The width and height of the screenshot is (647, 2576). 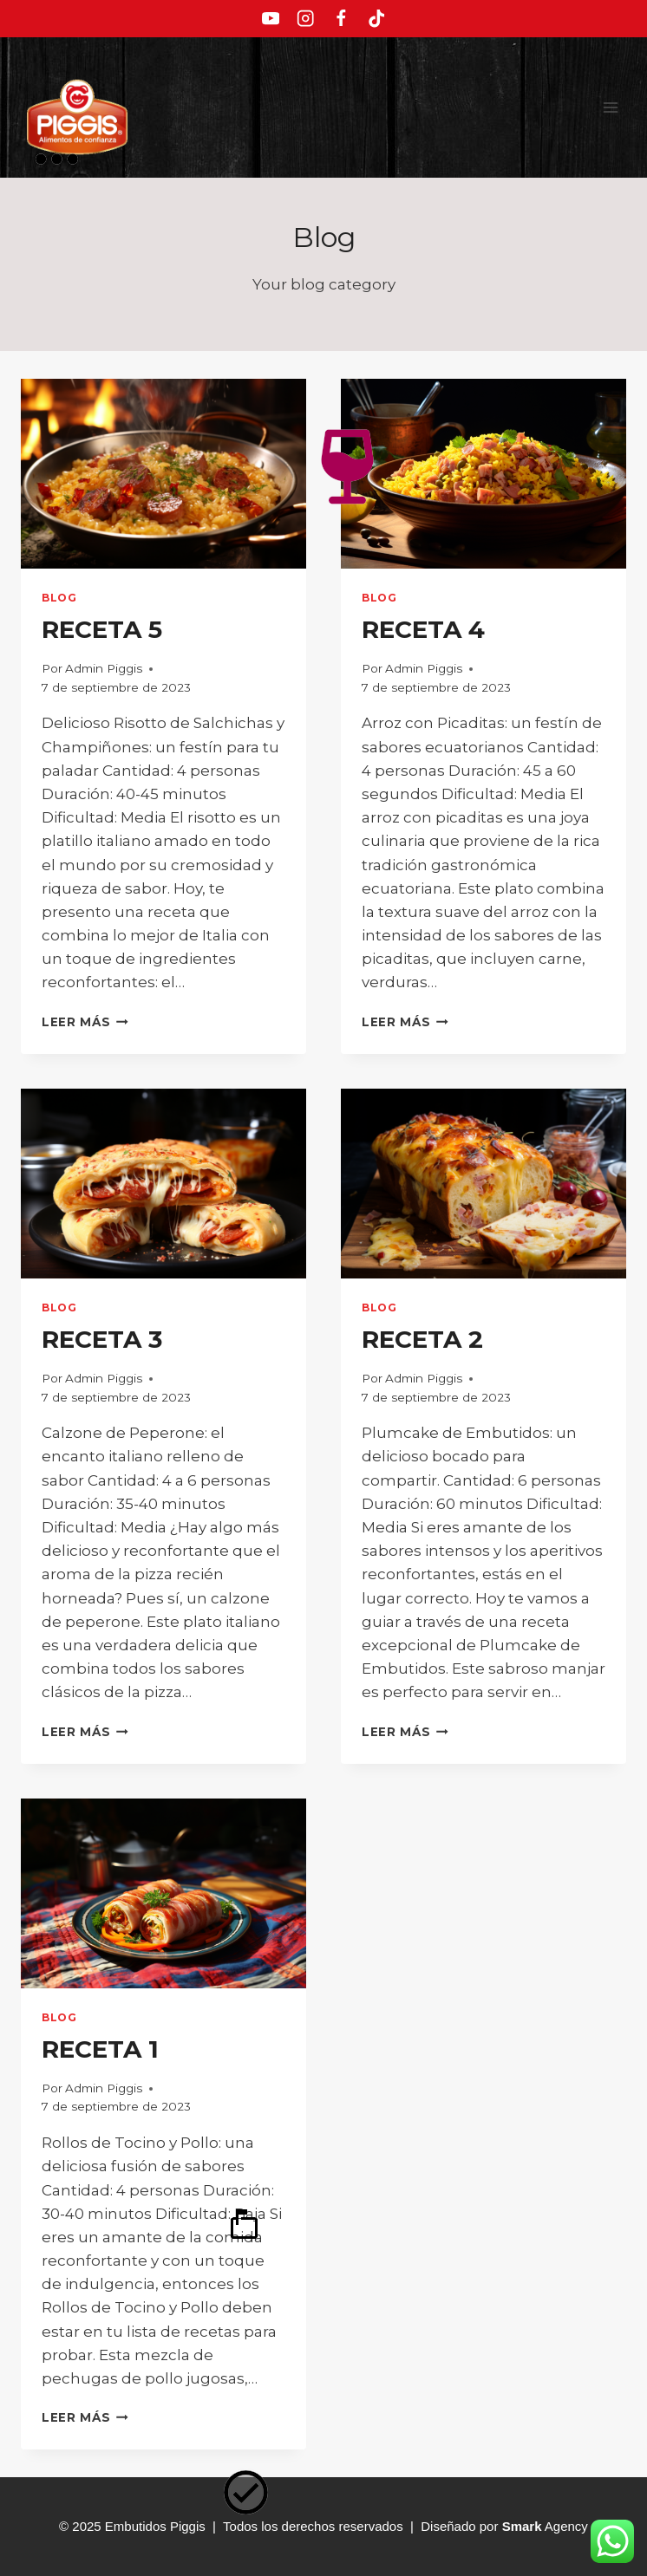 What do you see at coordinates (56, 159) in the screenshot?
I see `access more options or actions` at bounding box center [56, 159].